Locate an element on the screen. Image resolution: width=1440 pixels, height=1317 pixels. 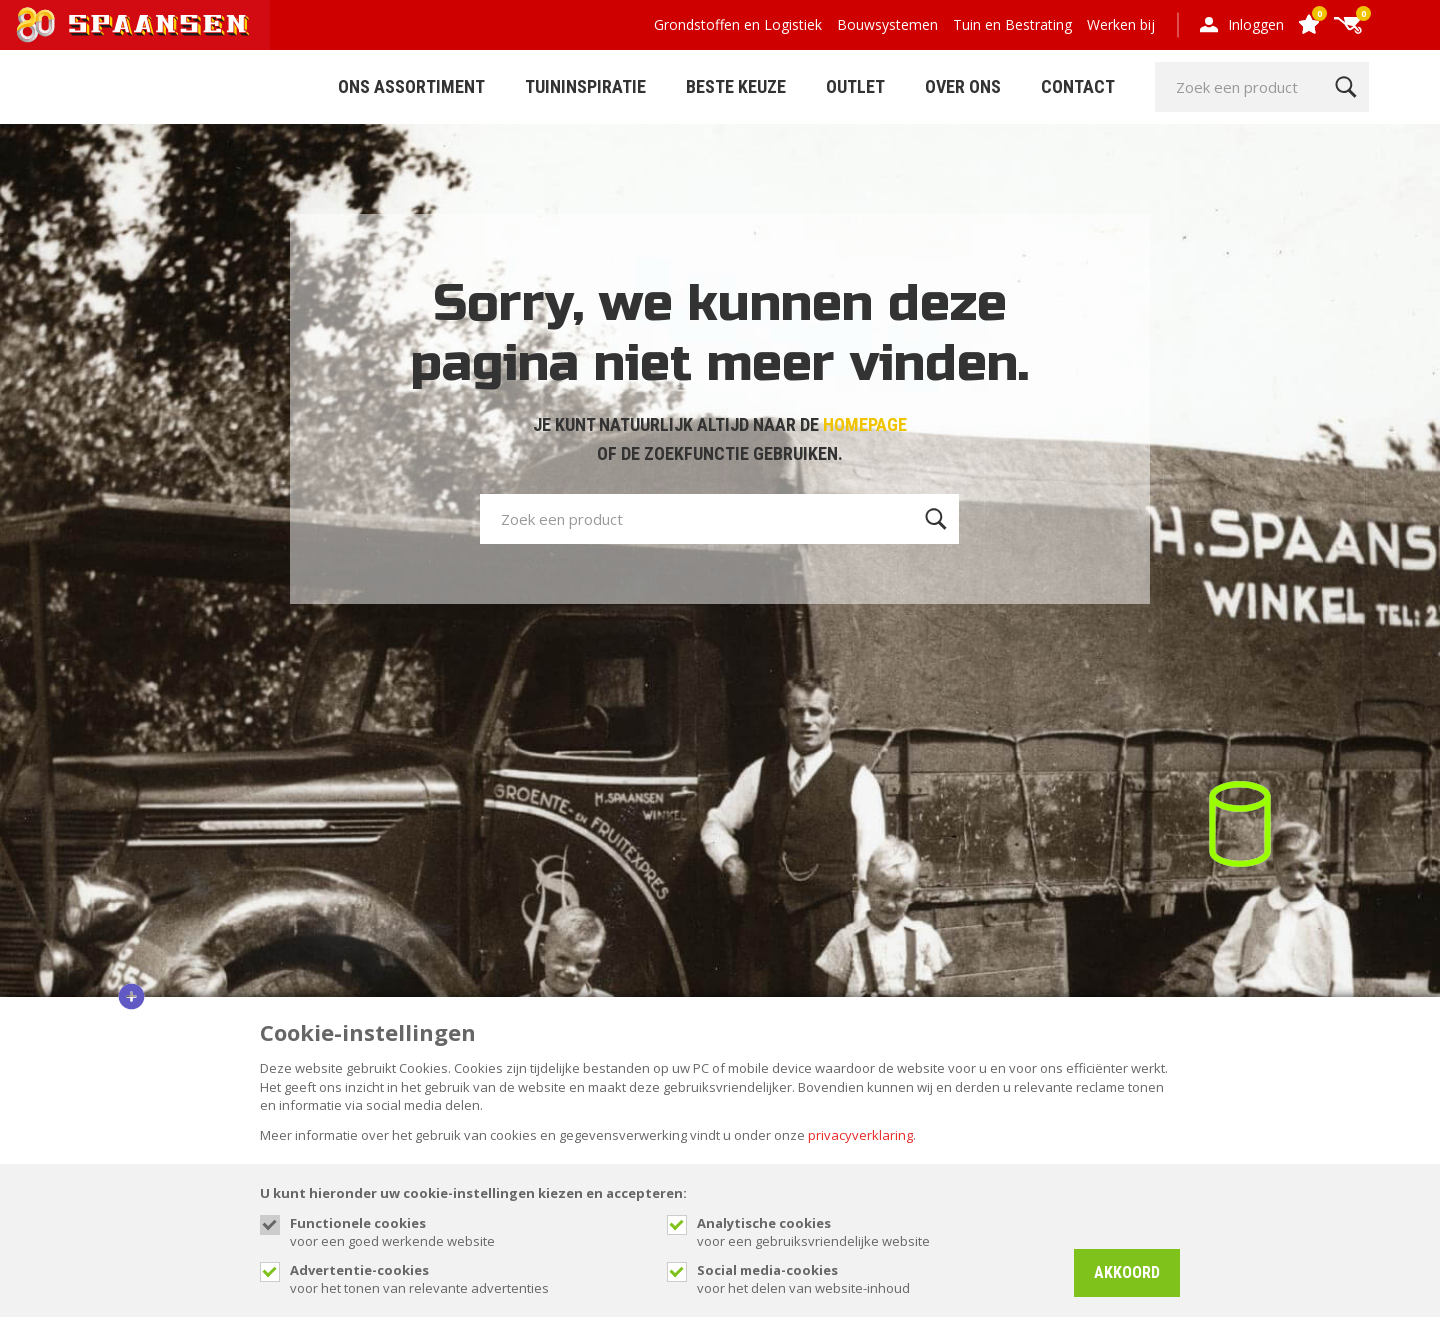
add a new item is located at coordinates (131, 996).